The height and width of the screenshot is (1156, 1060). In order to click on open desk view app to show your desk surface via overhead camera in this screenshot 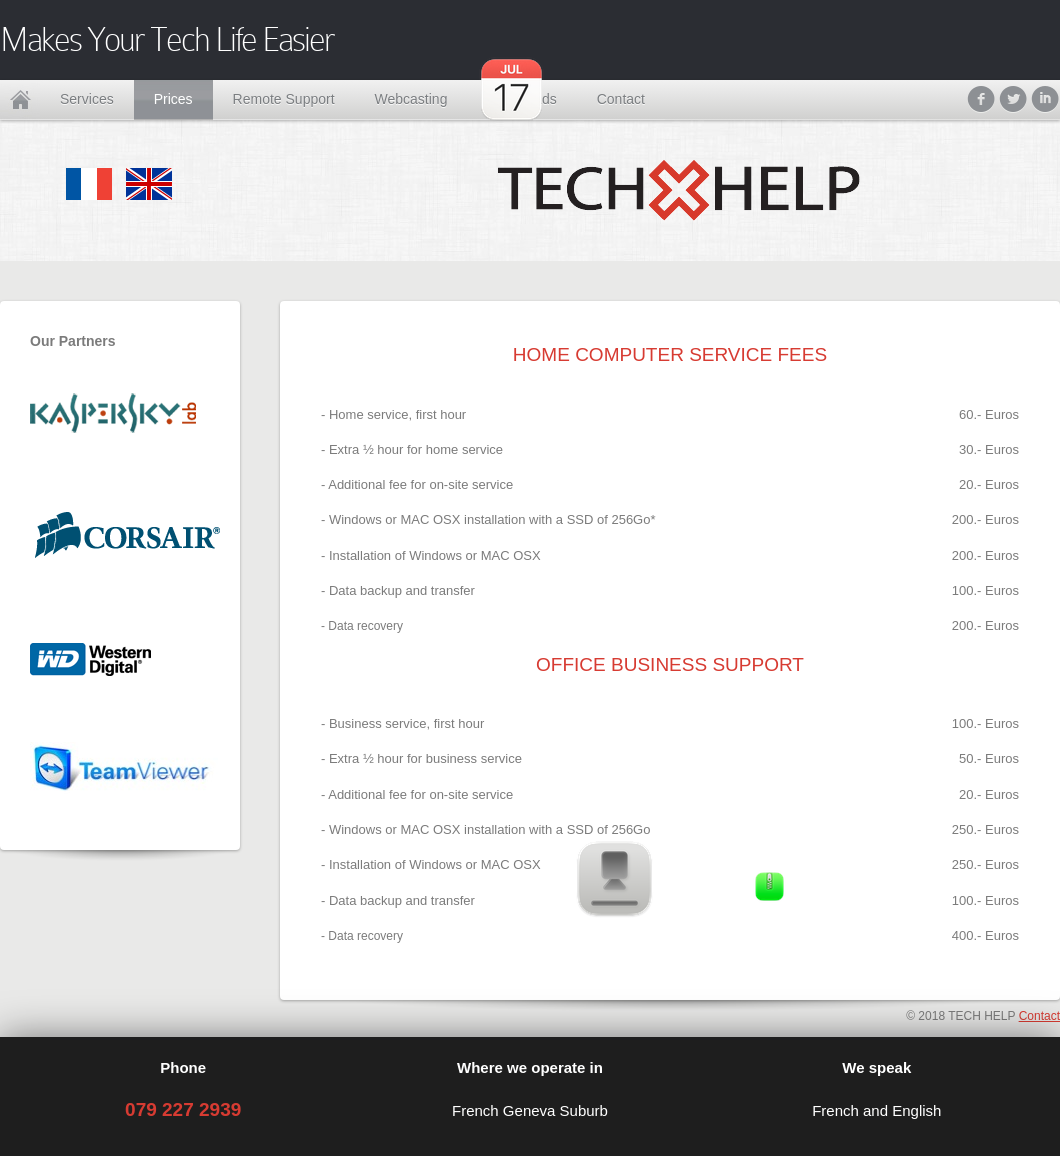, I will do `click(614, 878)`.